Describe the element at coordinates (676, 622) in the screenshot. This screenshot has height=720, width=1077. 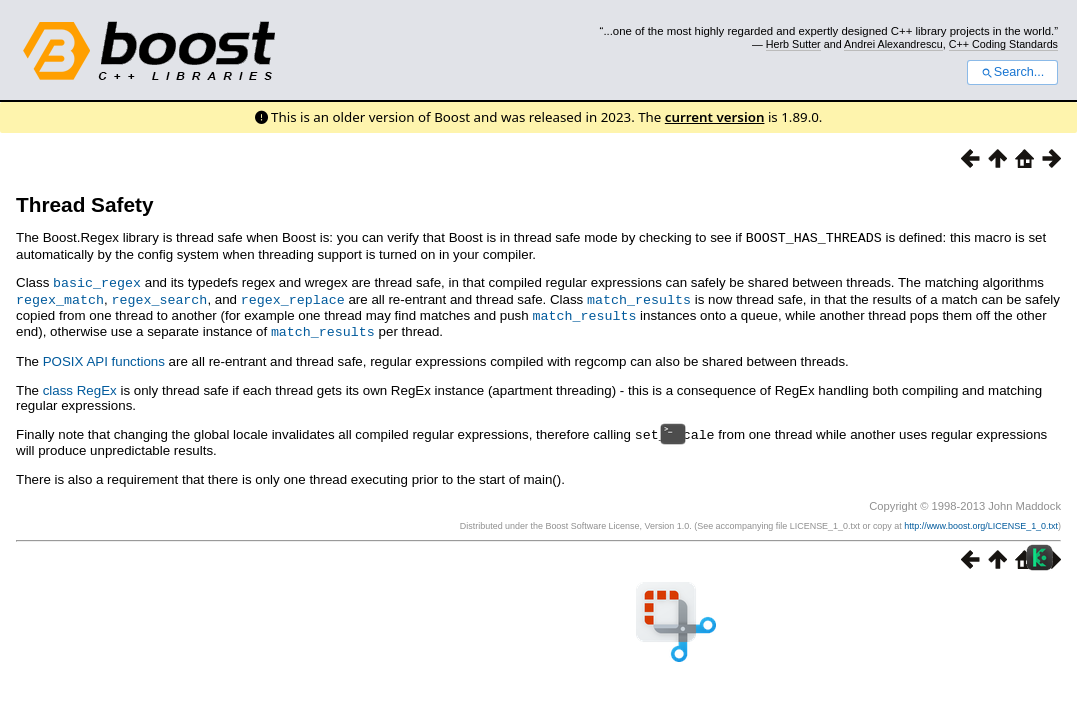
I see `open snipping tool to capture a screenshot` at that location.